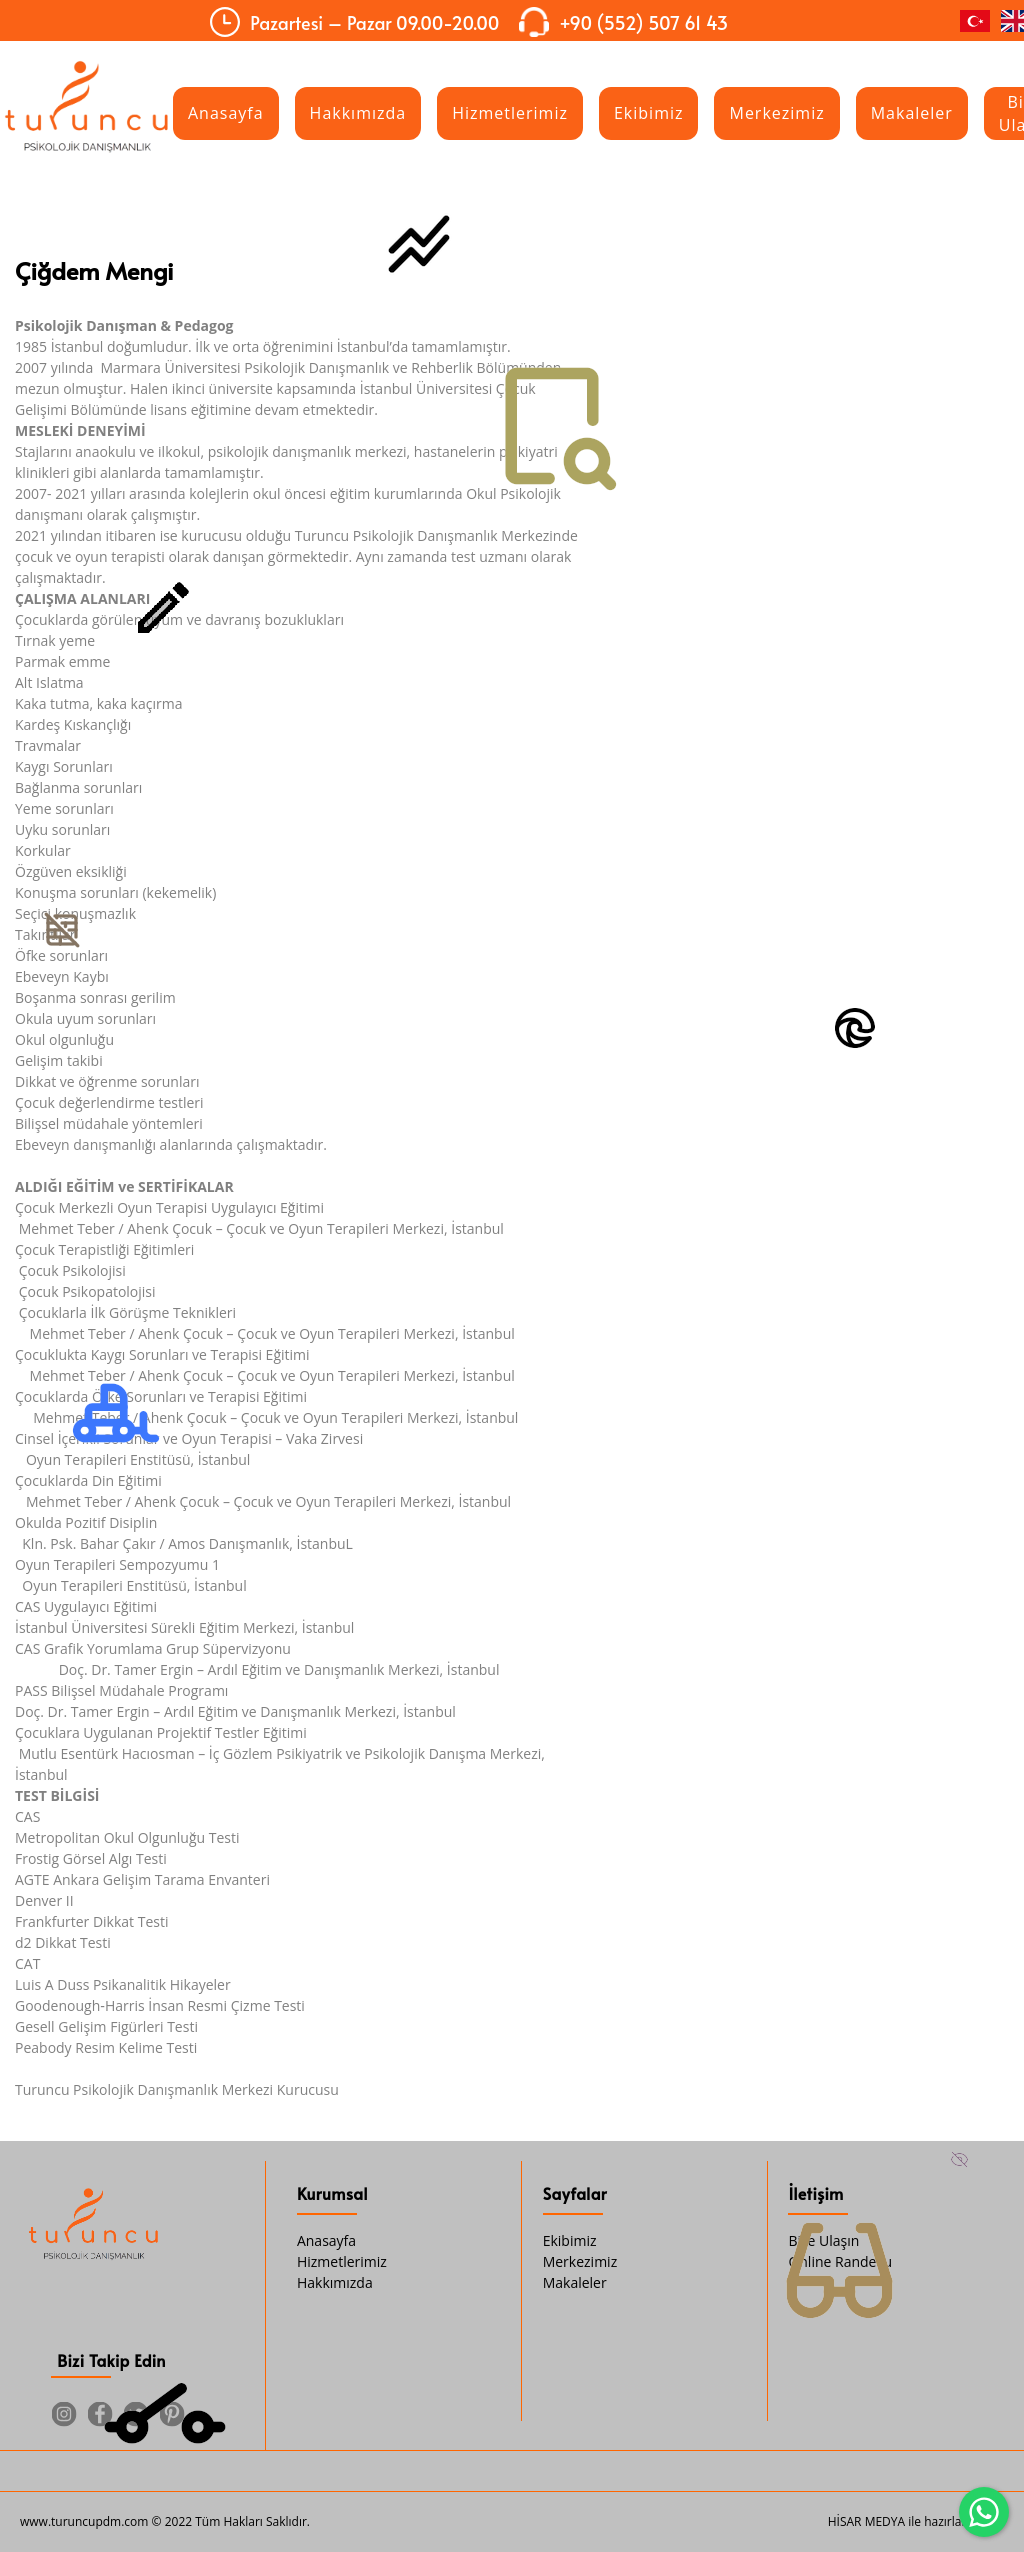 The width and height of the screenshot is (1024, 2552). Describe the element at coordinates (552, 426) in the screenshot. I see `search for a tablet device` at that location.